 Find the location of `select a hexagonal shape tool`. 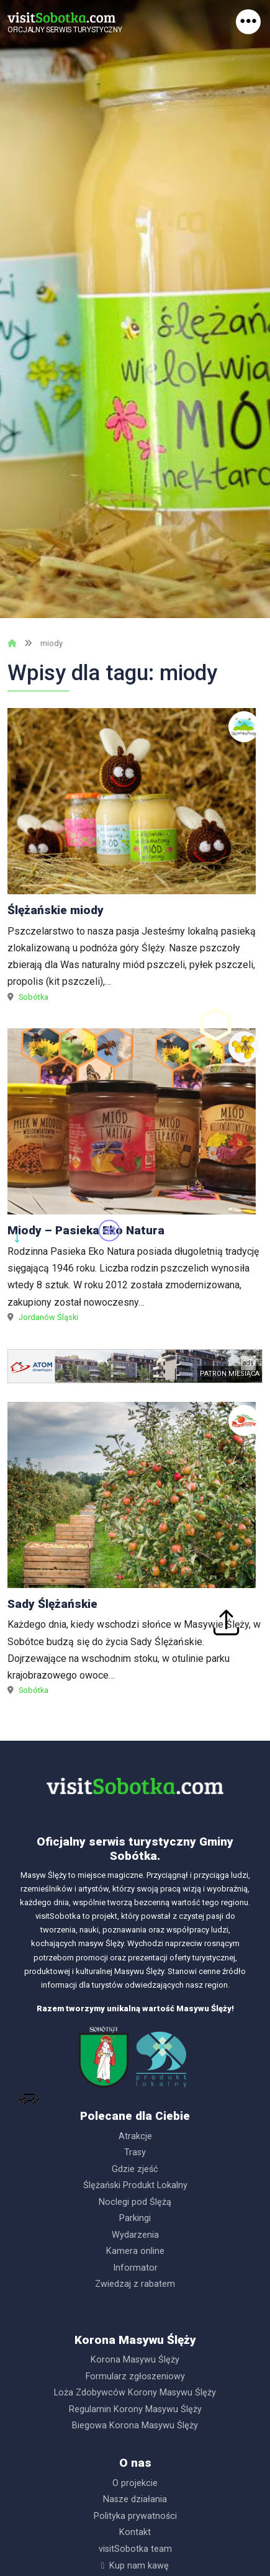

select a hexagonal shape tool is located at coordinates (215, 1024).